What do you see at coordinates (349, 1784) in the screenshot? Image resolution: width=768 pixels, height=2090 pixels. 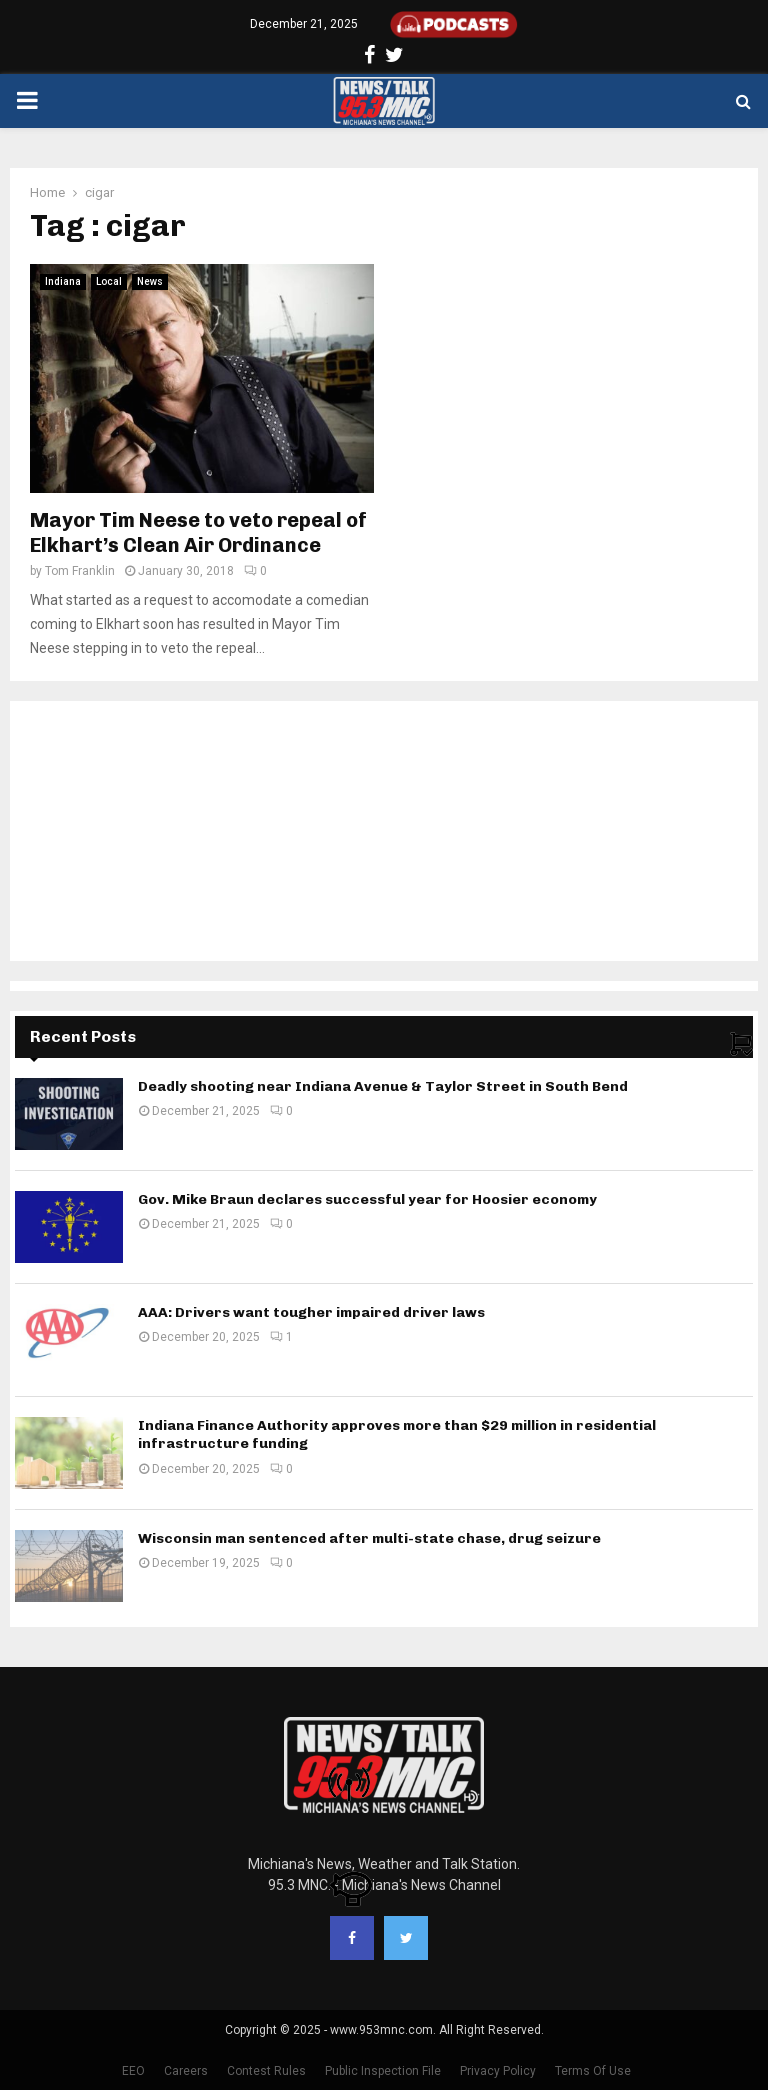 I see `start a live broadcast or stream` at bounding box center [349, 1784].